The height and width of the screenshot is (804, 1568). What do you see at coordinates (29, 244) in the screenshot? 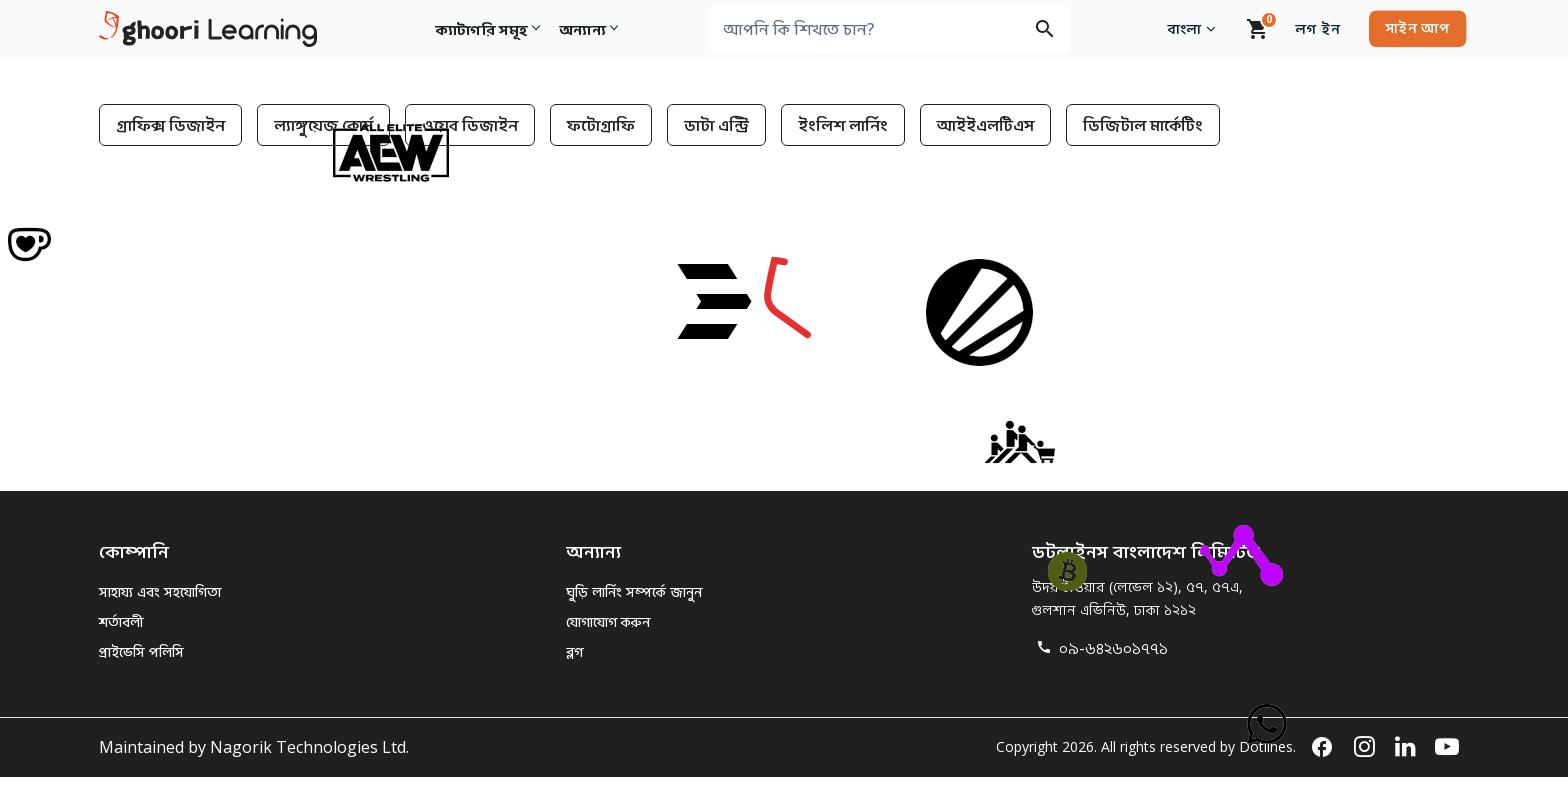
I see `support the creator on Ko-fi` at bounding box center [29, 244].